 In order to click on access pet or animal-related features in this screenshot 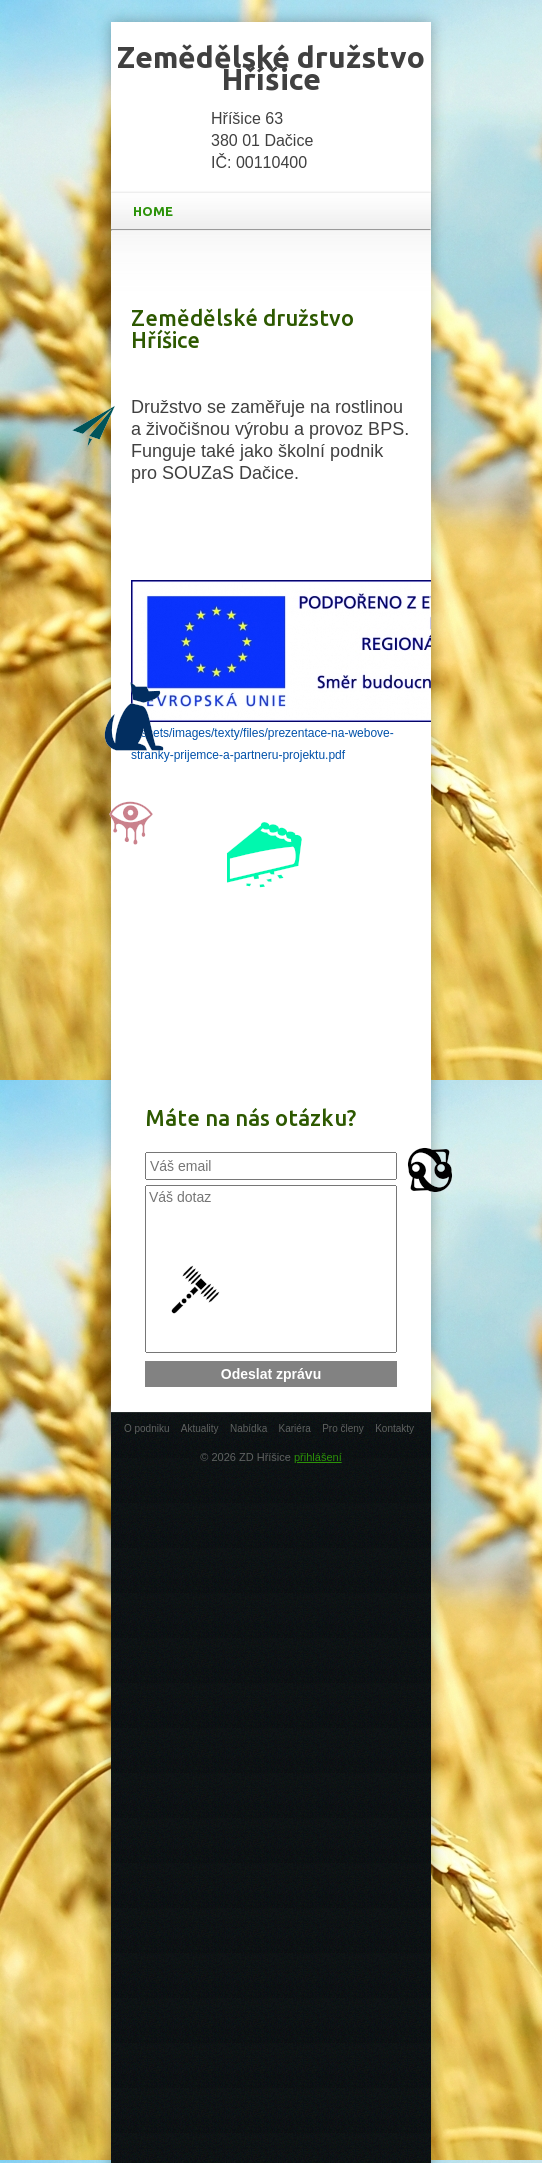, I will do `click(134, 717)`.